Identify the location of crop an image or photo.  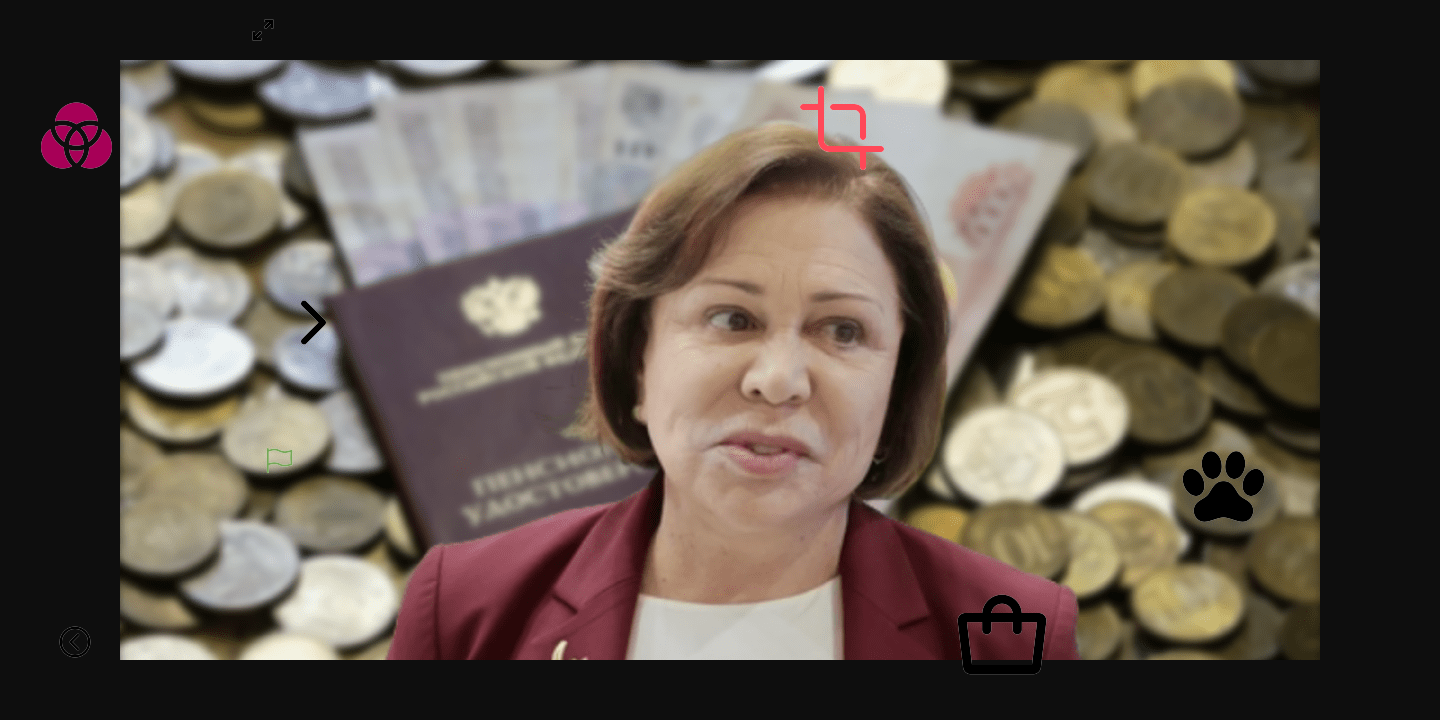
(842, 128).